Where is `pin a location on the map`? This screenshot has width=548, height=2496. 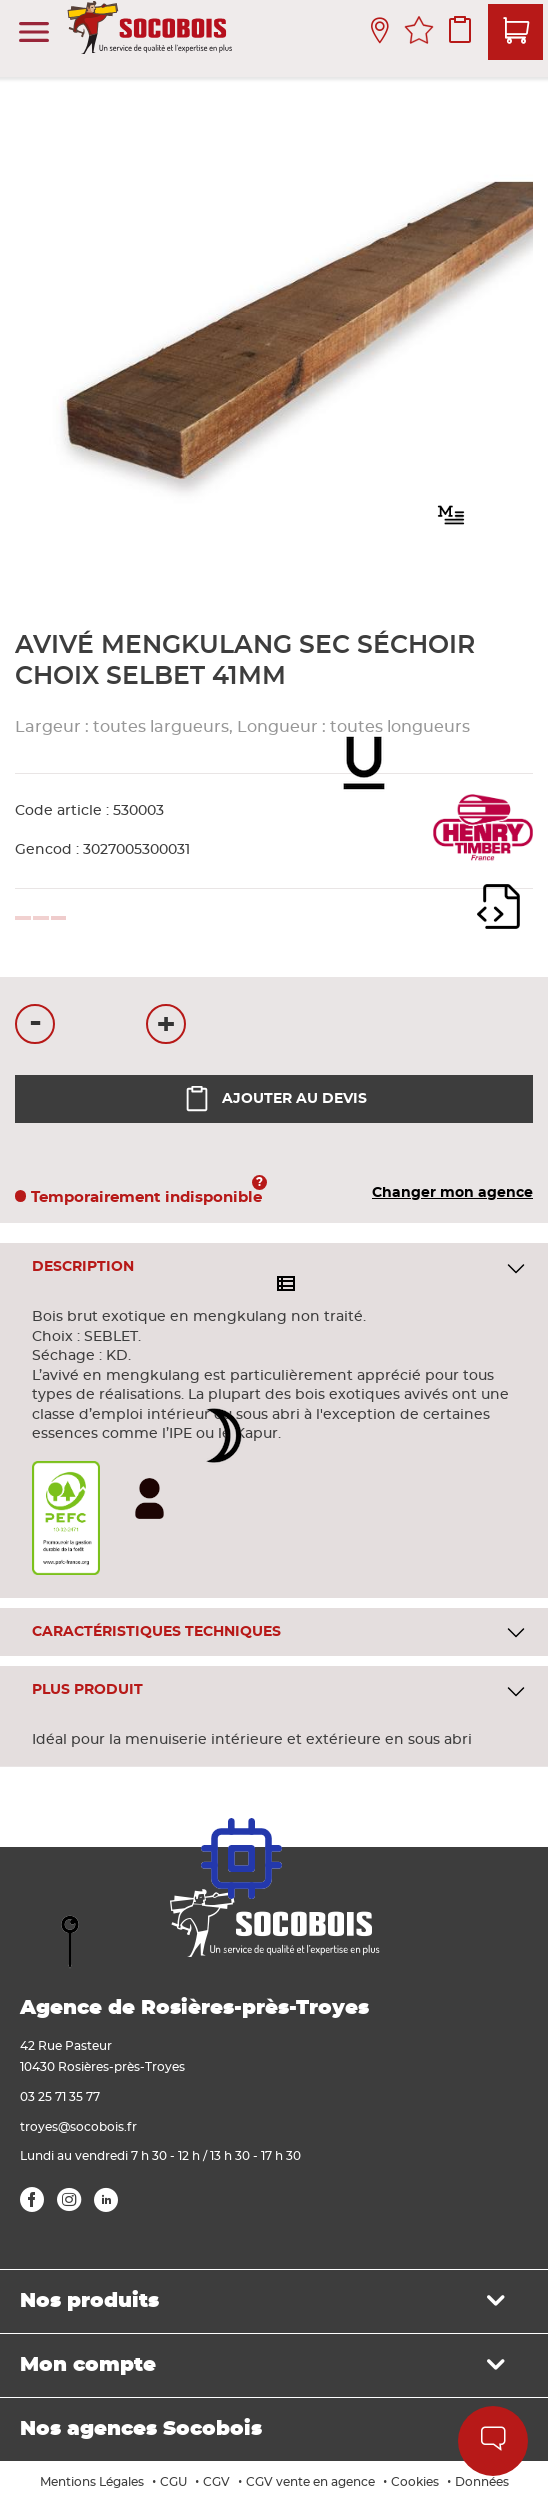 pin a location on the map is located at coordinates (70, 1942).